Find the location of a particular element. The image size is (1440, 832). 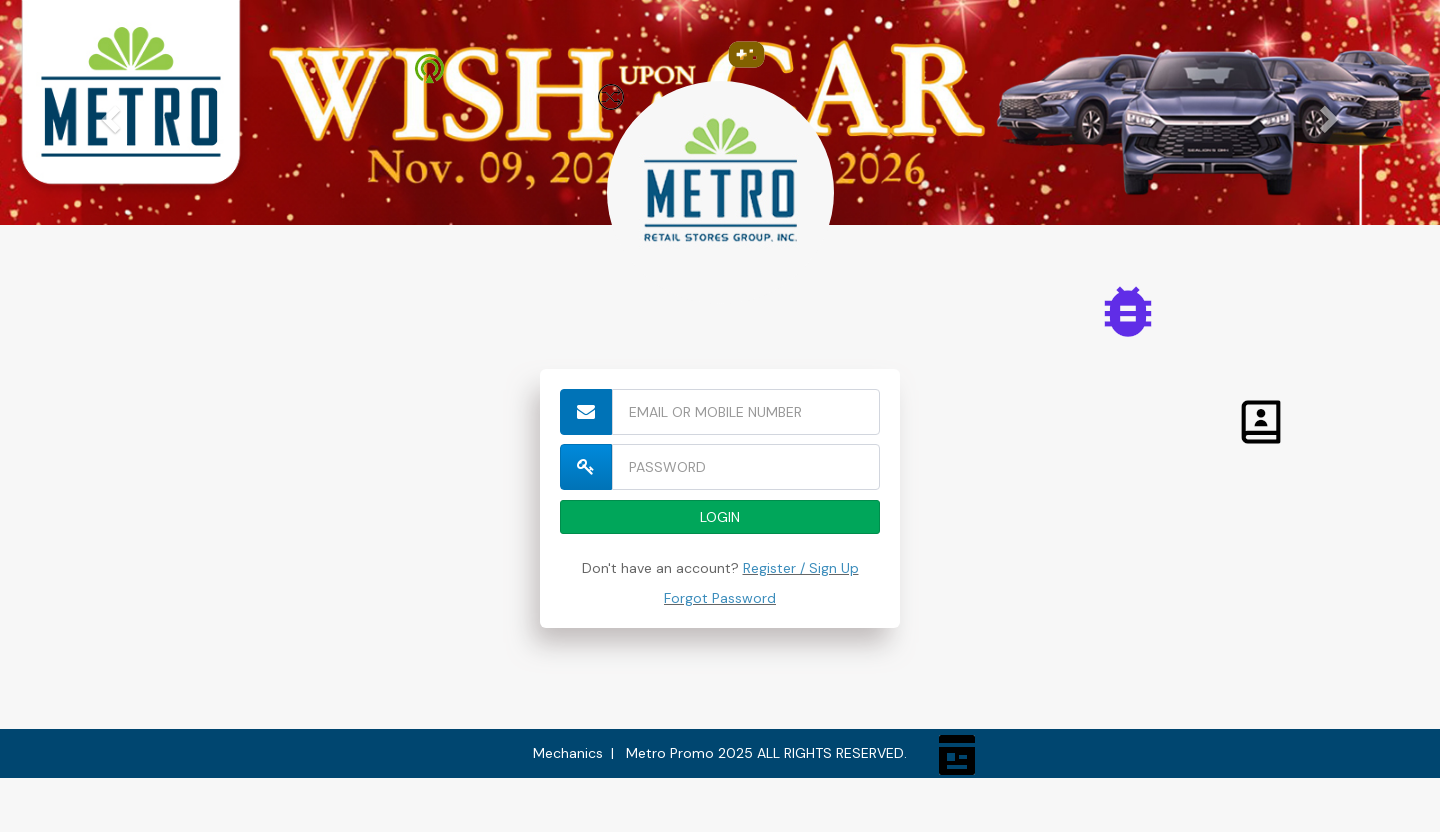

enable GPS or location tracking is located at coordinates (429, 68).